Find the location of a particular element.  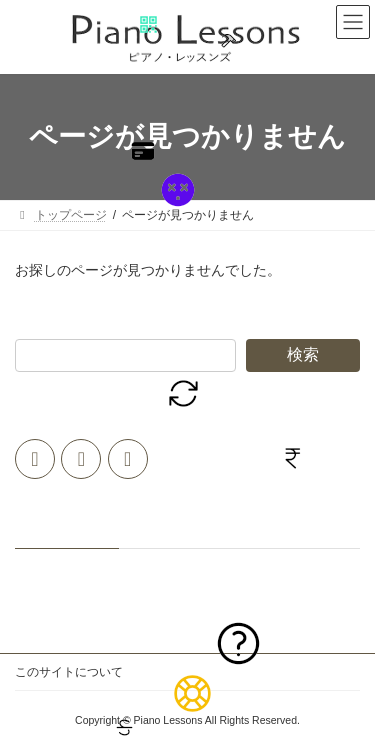

refresh or reload content is located at coordinates (183, 393).